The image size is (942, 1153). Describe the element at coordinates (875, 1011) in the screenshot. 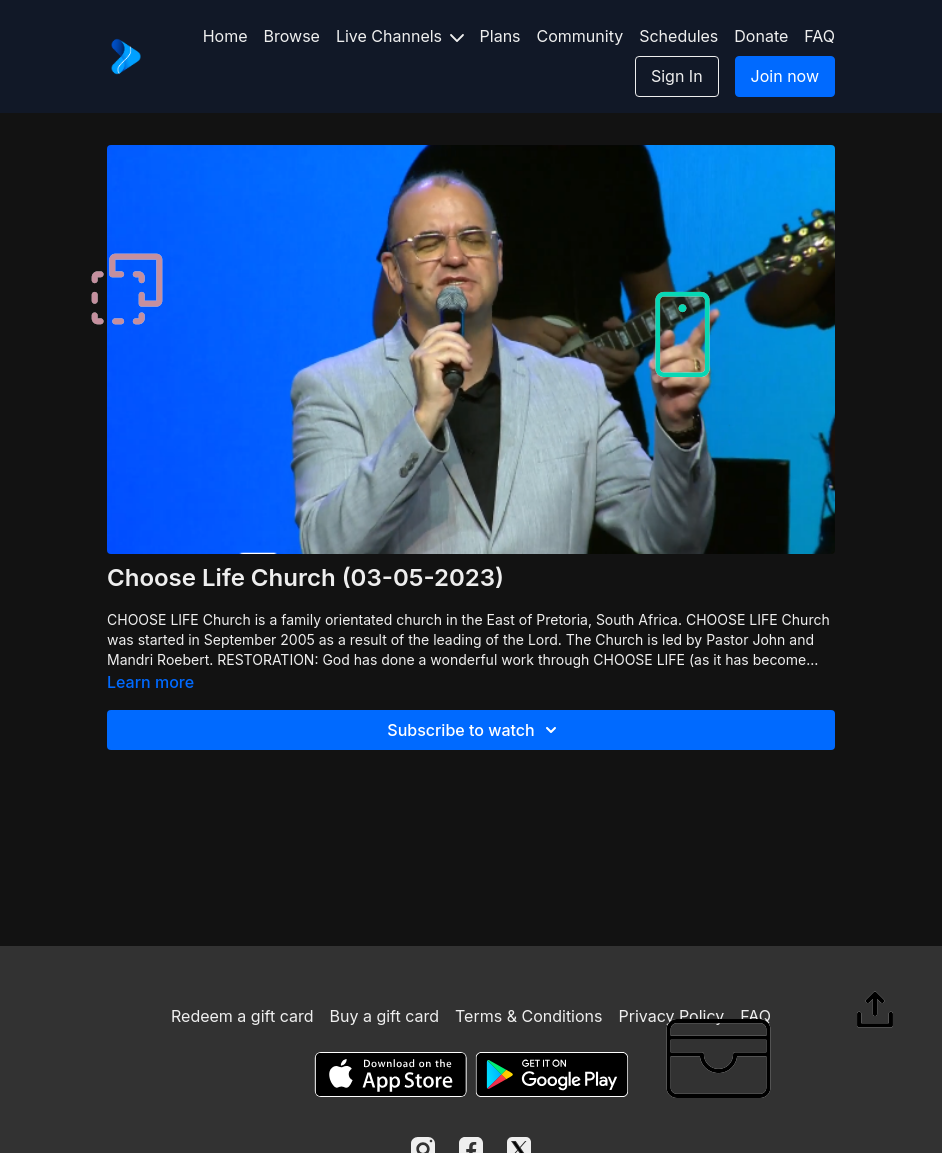

I see `upload a file or document` at that location.